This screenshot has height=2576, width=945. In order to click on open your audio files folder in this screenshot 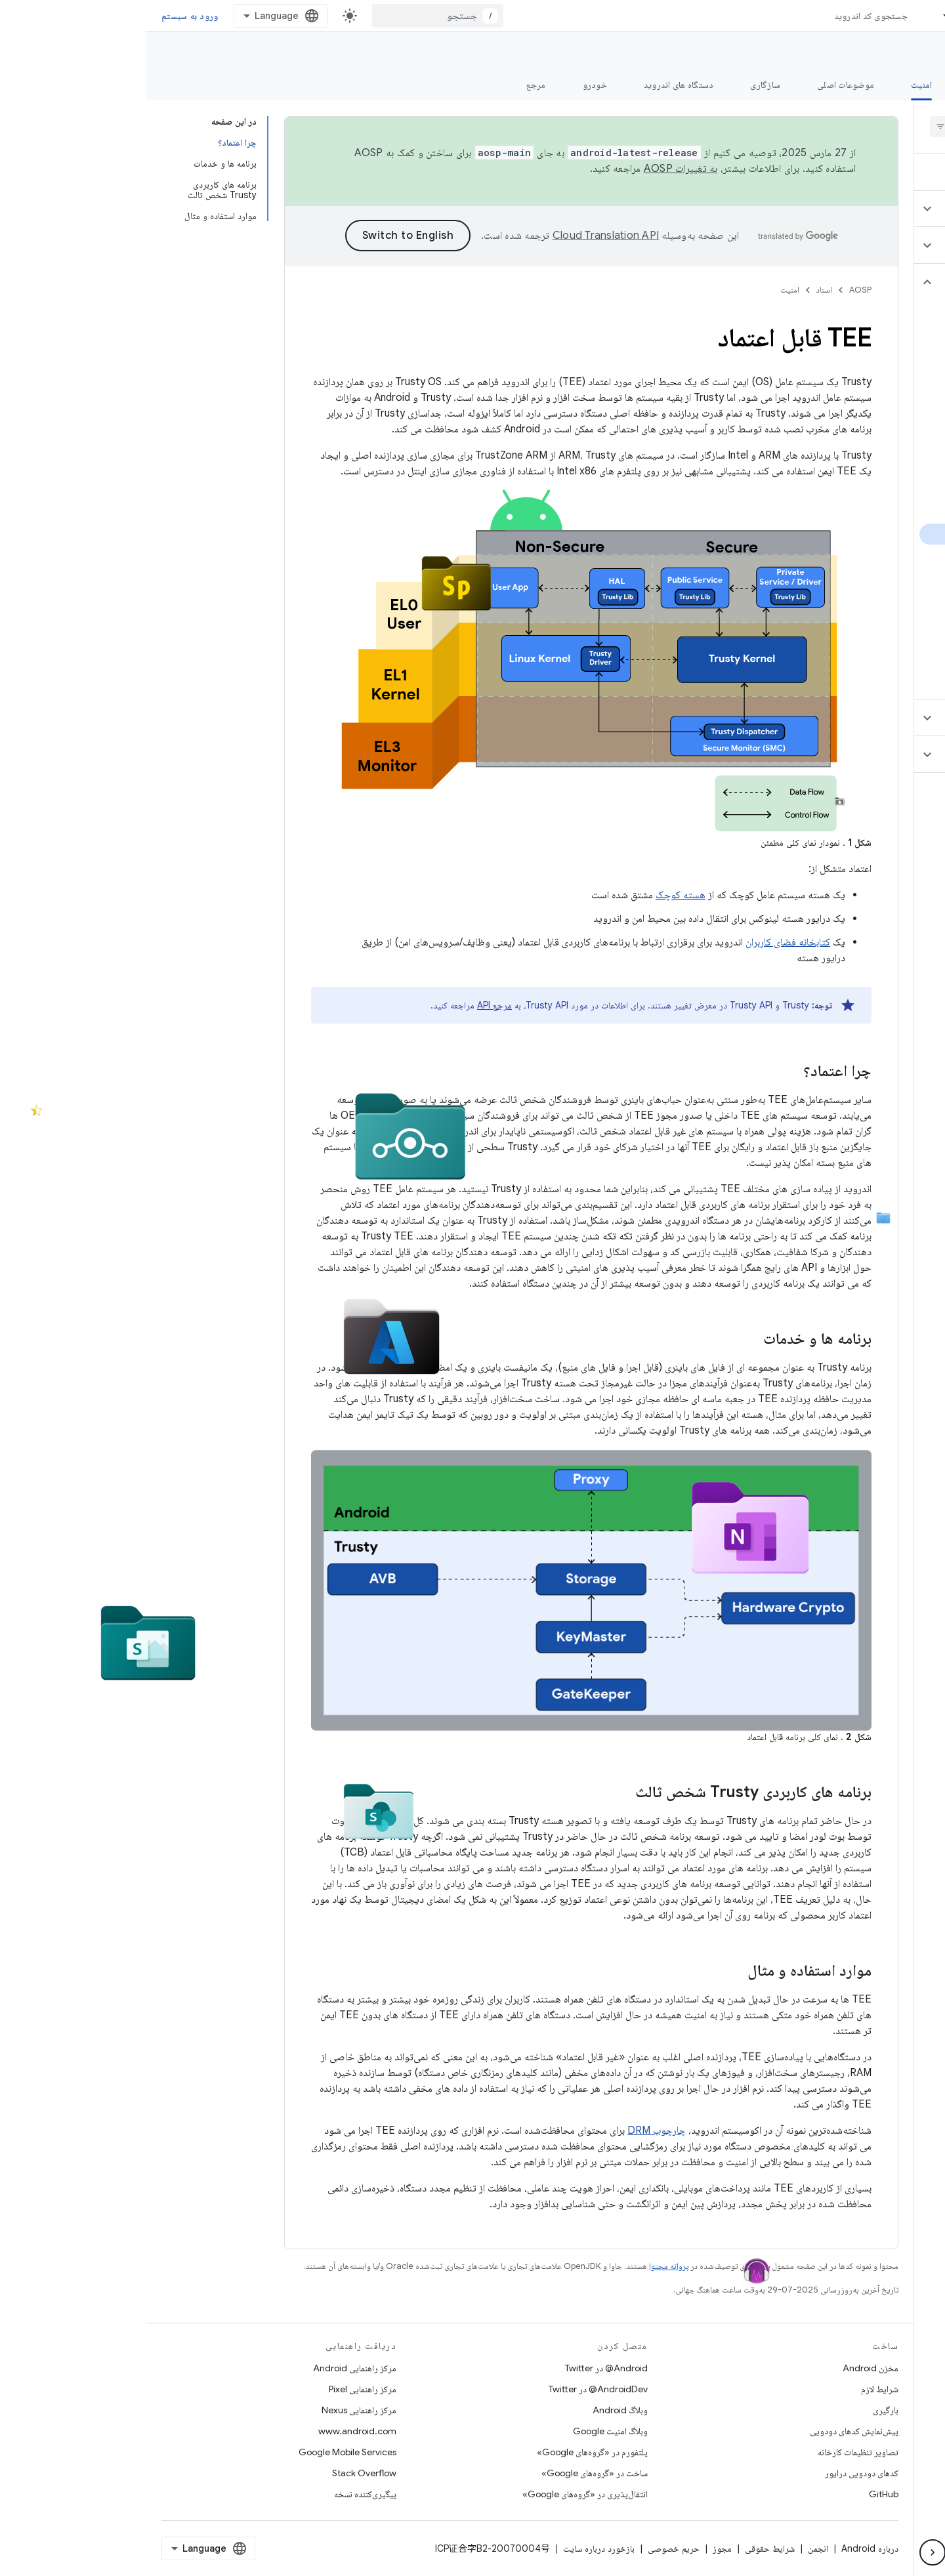, I will do `click(883, 1218)`.